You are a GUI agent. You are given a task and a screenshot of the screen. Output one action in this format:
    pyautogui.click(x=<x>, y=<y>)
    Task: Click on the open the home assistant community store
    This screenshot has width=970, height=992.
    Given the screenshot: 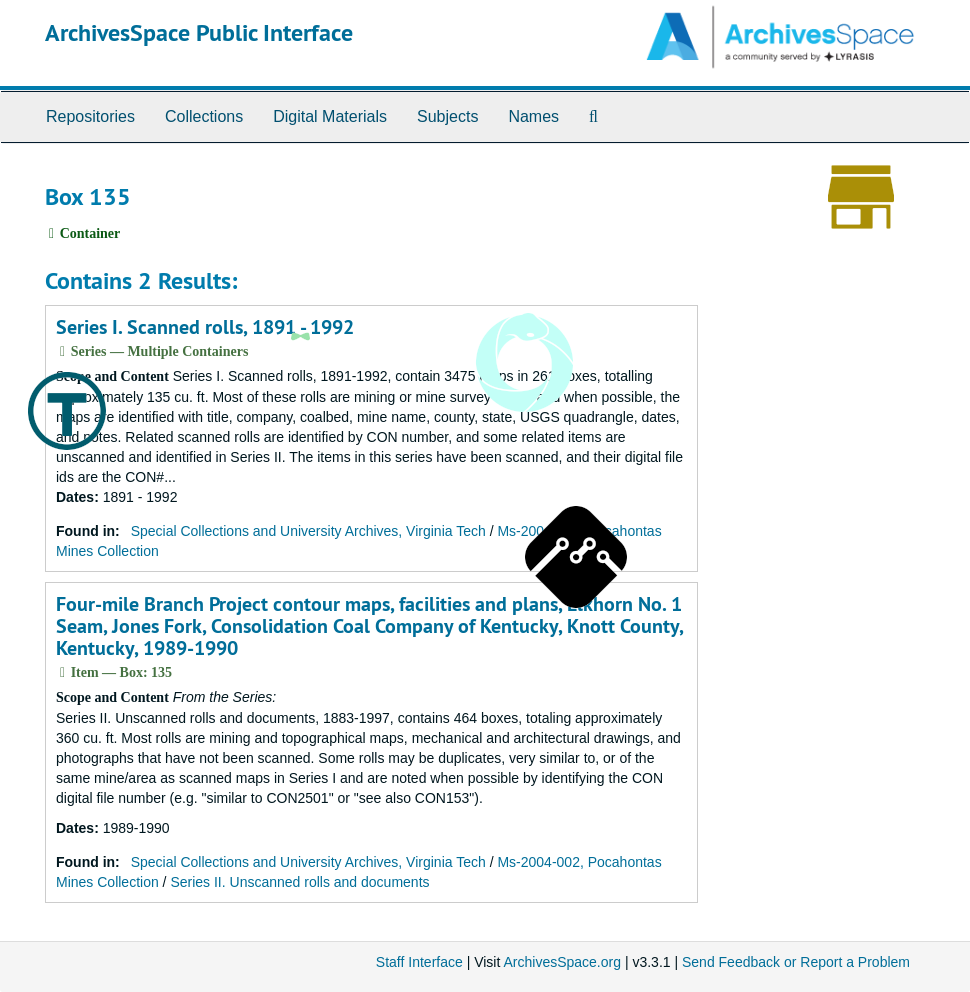 What is the action you would take?
    pyautogui.click(x=861, y=197)
    